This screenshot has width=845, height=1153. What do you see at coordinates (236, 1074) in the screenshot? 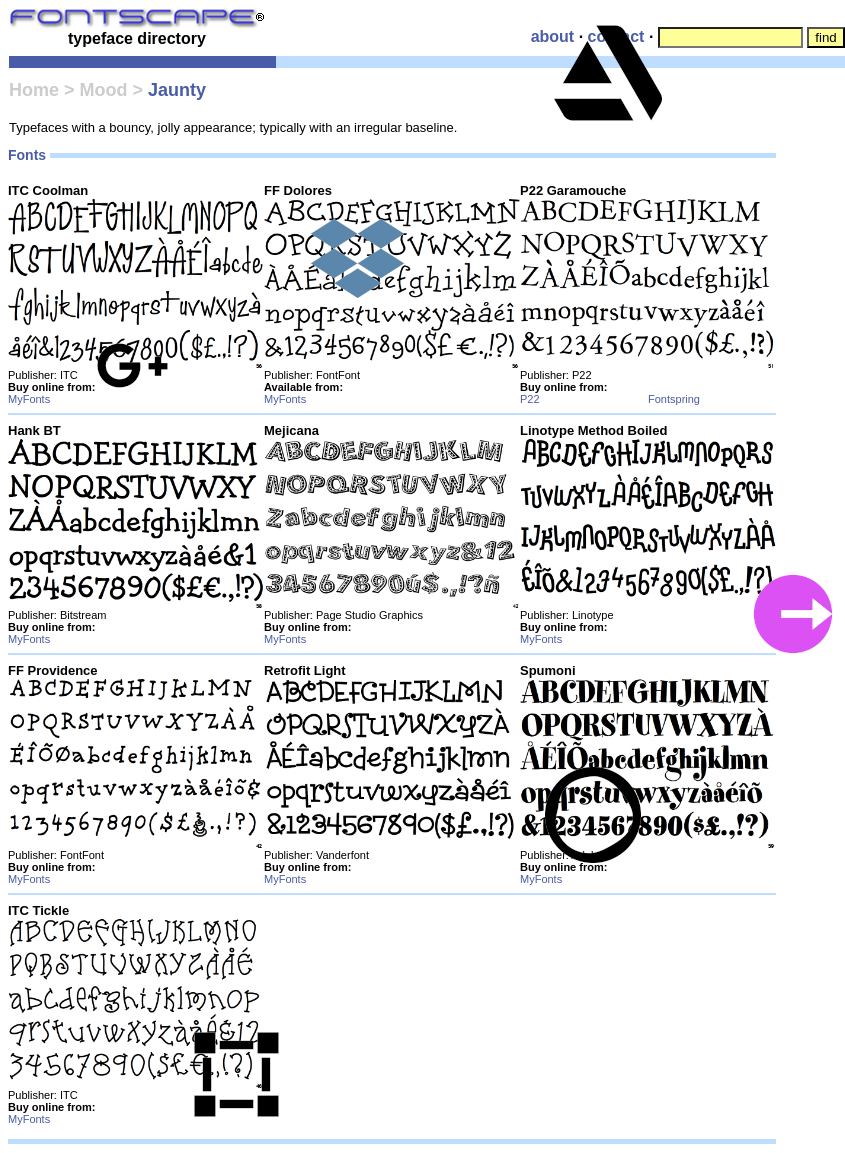
I see `access shape tools or drawing options` at bounding box center [236, 1074].